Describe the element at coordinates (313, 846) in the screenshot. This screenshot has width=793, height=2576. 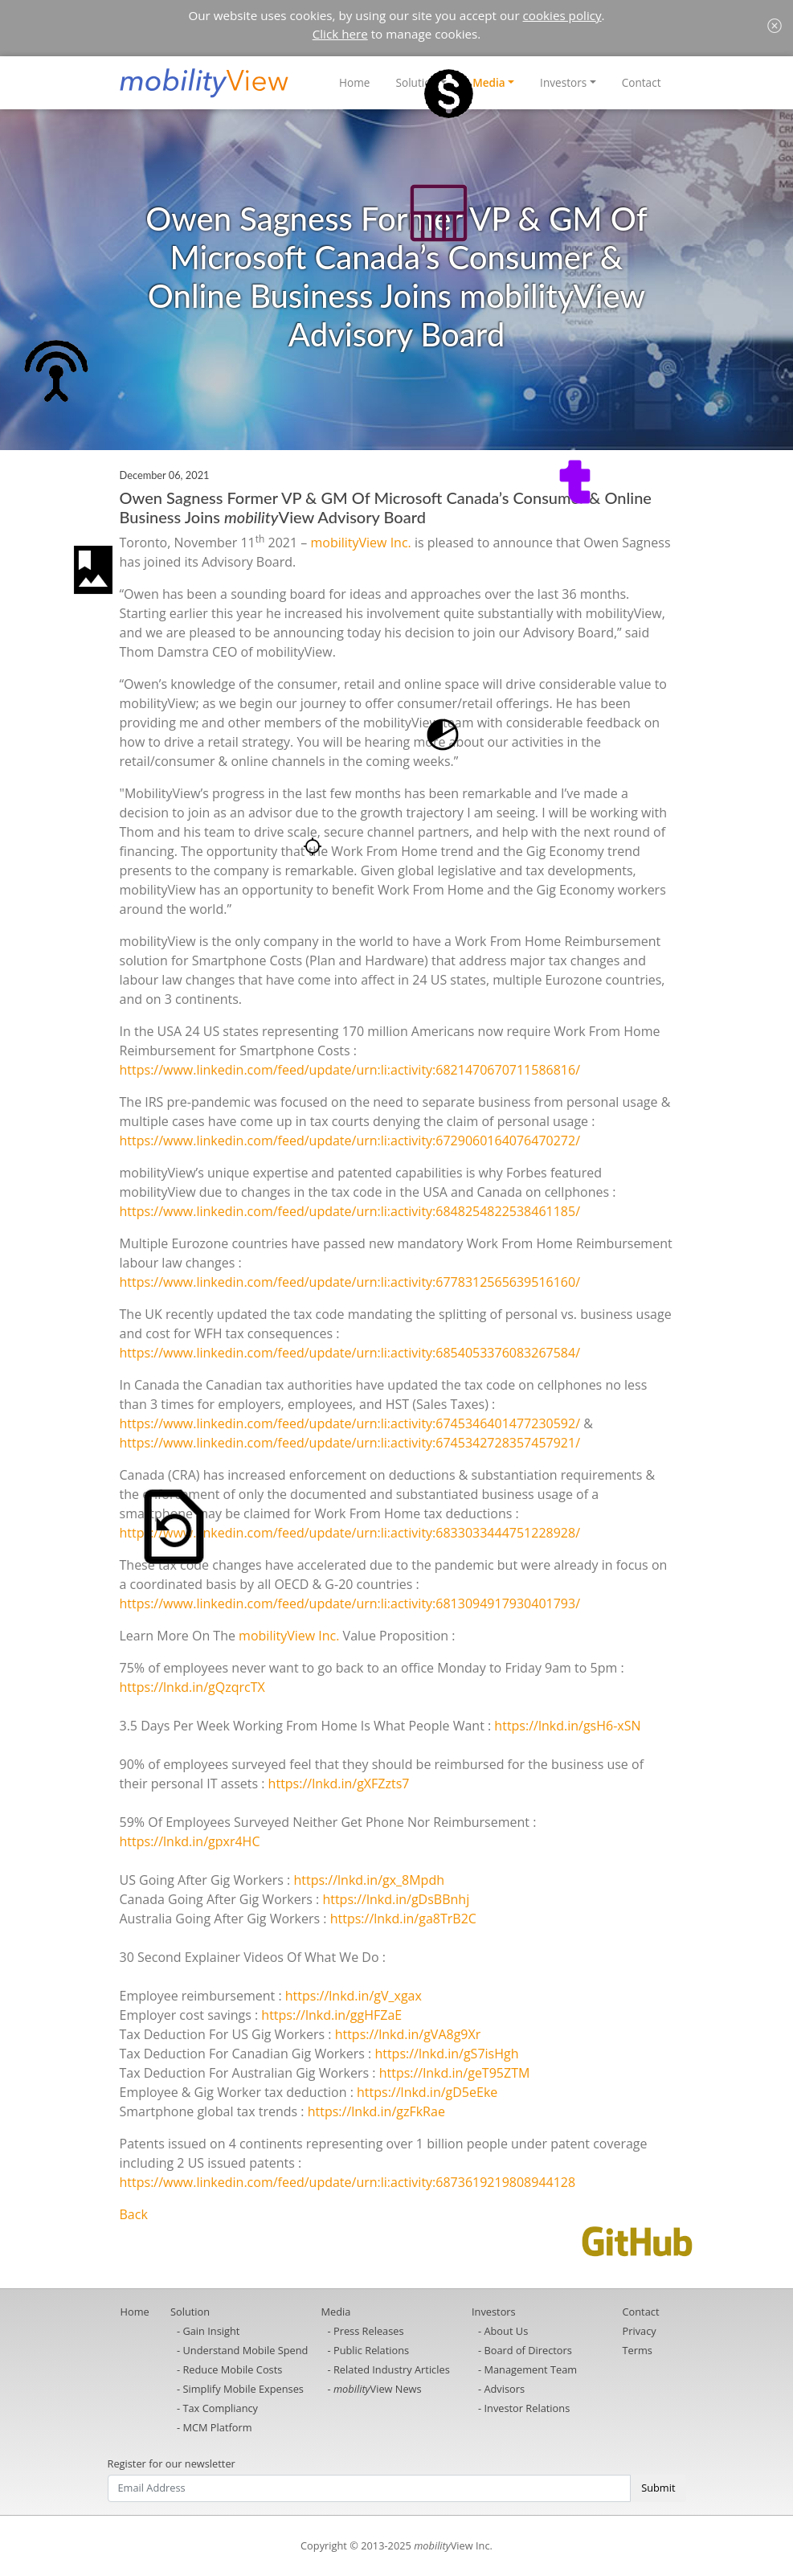
I see `searching for current location` at that location.